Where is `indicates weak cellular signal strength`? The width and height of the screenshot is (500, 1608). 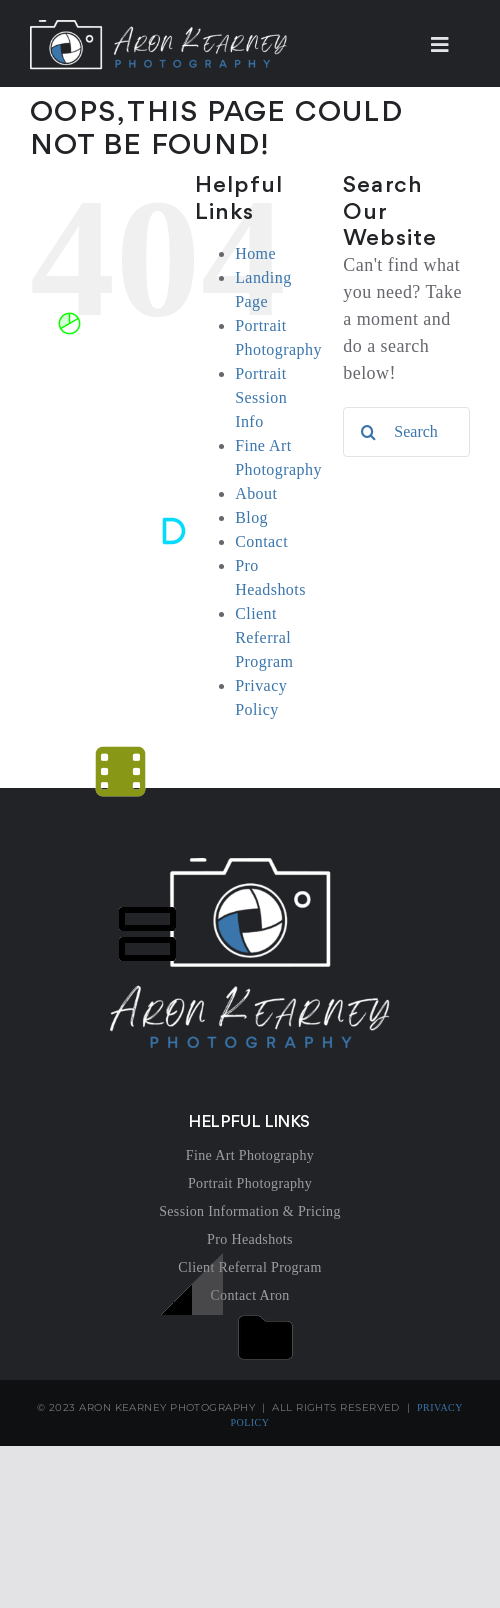
indicates weak cellular signal strength is located at coordinates (192, 1284).